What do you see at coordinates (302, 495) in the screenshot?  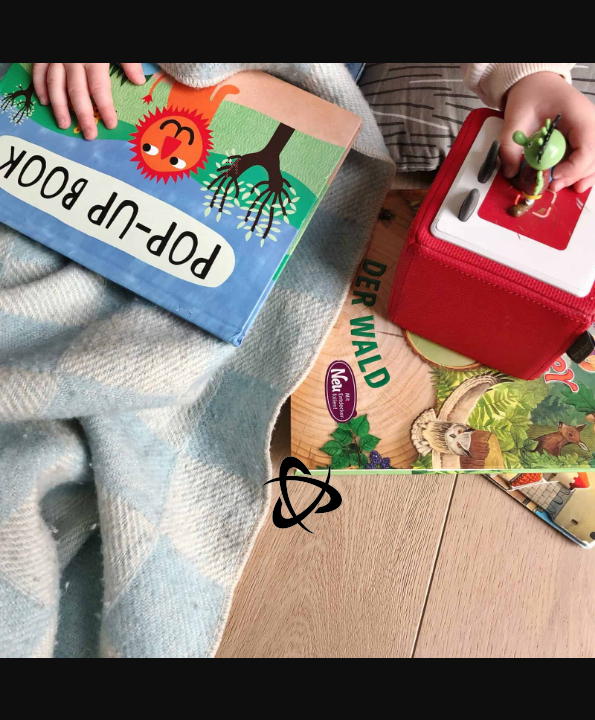 I see `launch Battle.net gaming client` at bounding box center [302, 495].